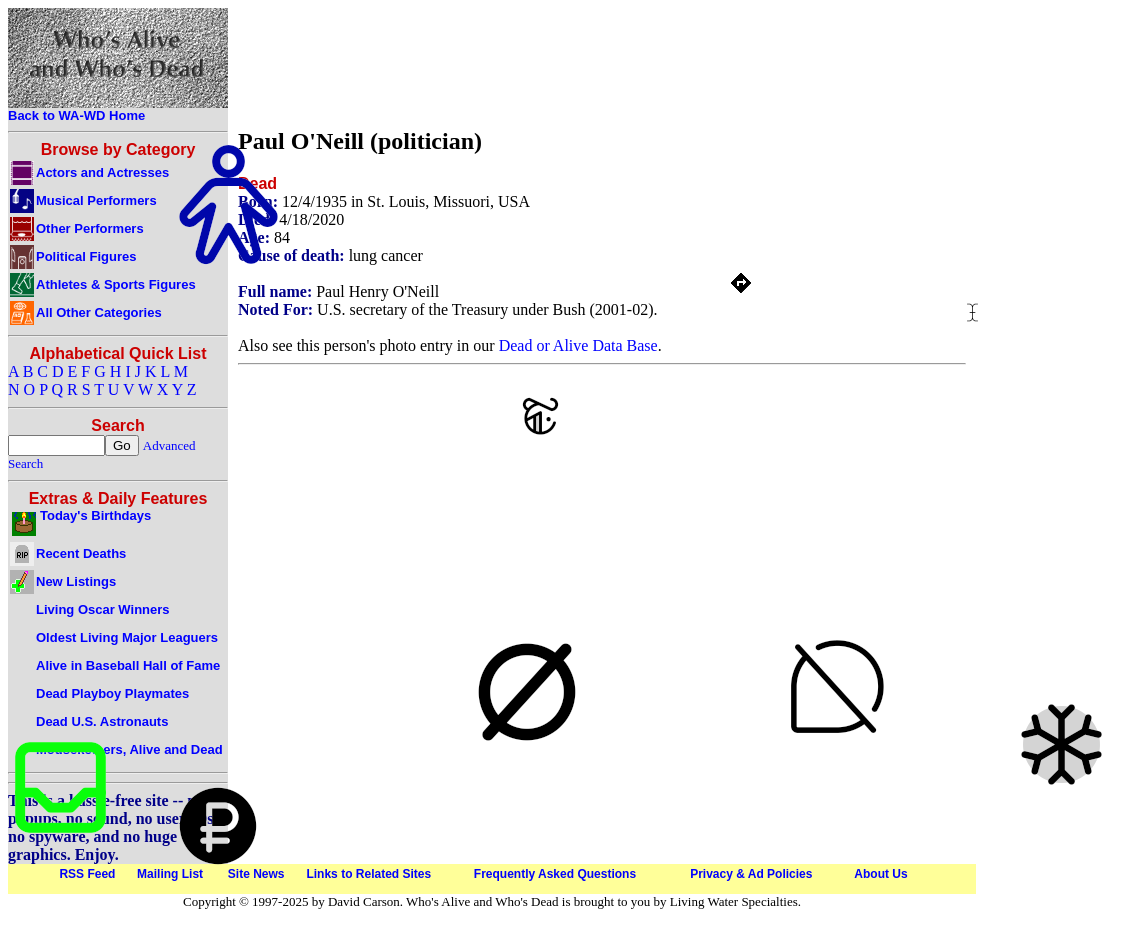 The image size is (1143, 928). I want to click on mute or disable chat notifications, so click(835, 688).